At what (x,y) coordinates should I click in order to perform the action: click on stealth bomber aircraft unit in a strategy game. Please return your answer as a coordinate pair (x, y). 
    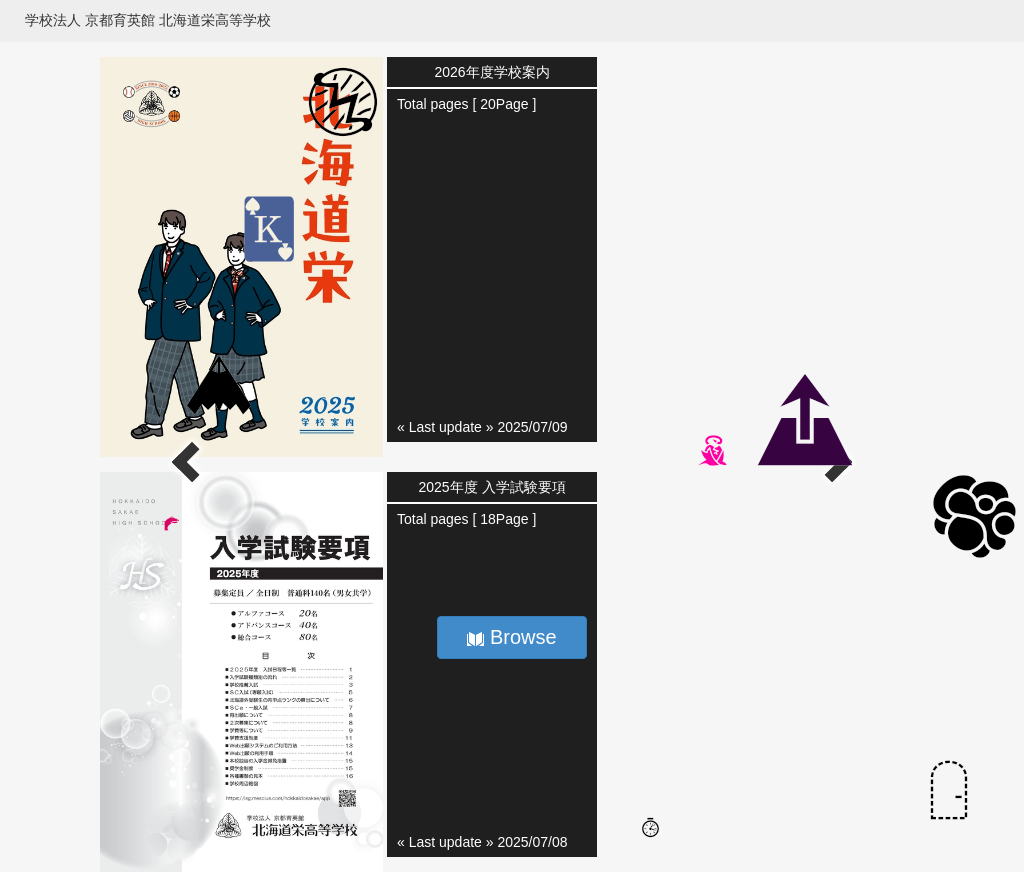
    Looking at the image, I should click on (219, 386).